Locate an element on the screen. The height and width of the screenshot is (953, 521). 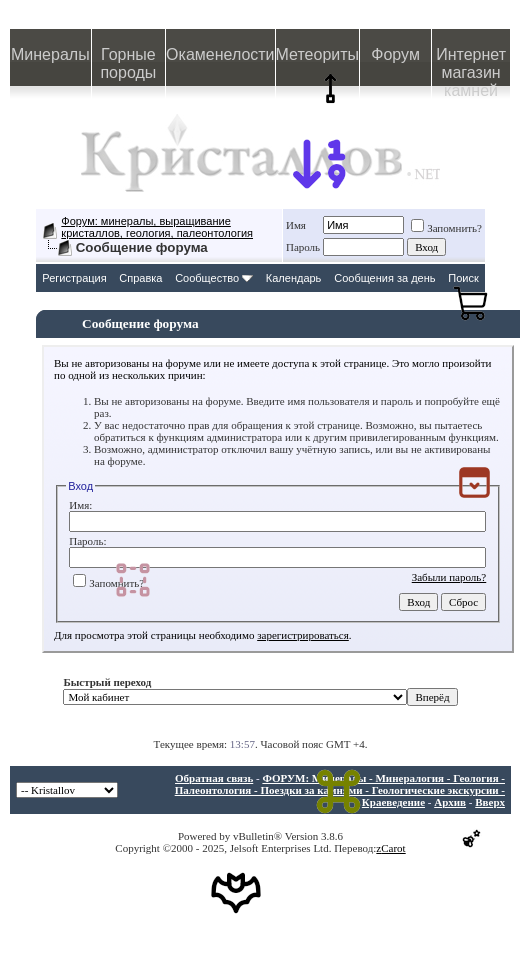
expand the navigation bar is located at coordinates (474, 482).